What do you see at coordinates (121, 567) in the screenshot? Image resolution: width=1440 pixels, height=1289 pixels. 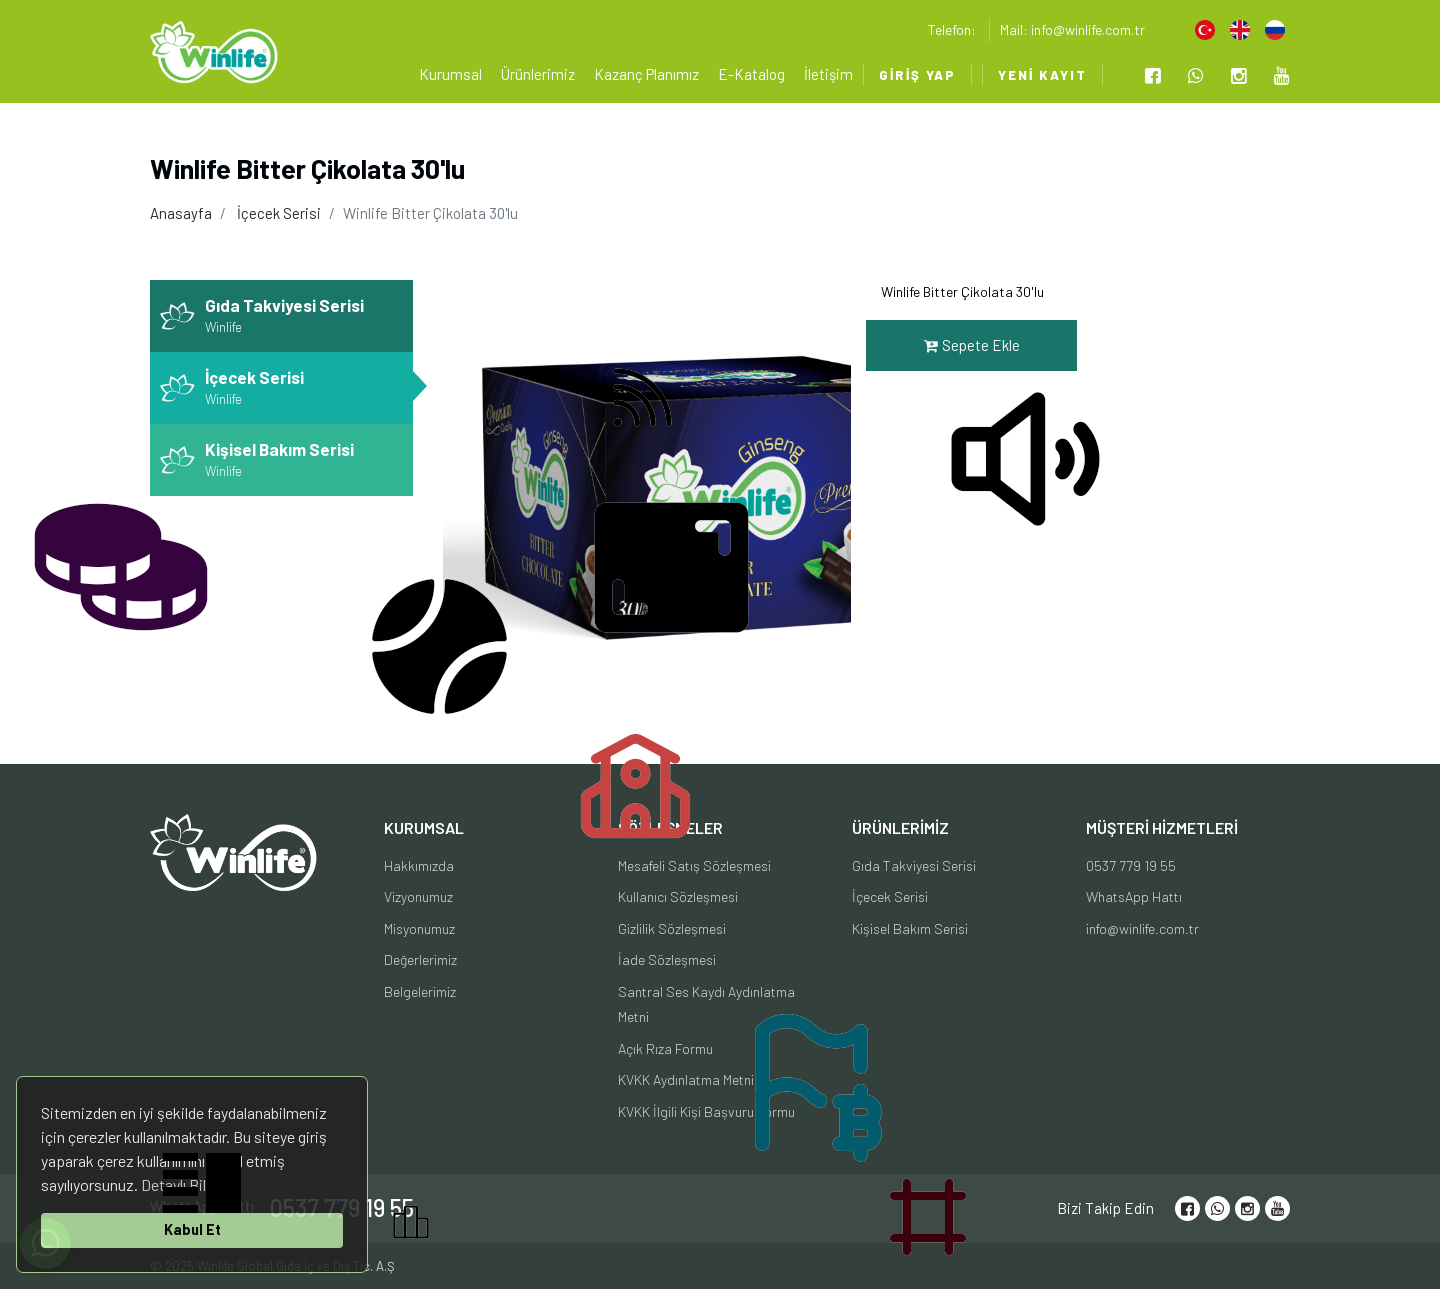 I see `view your coin balance or currency` at bounding box center [121, 567].